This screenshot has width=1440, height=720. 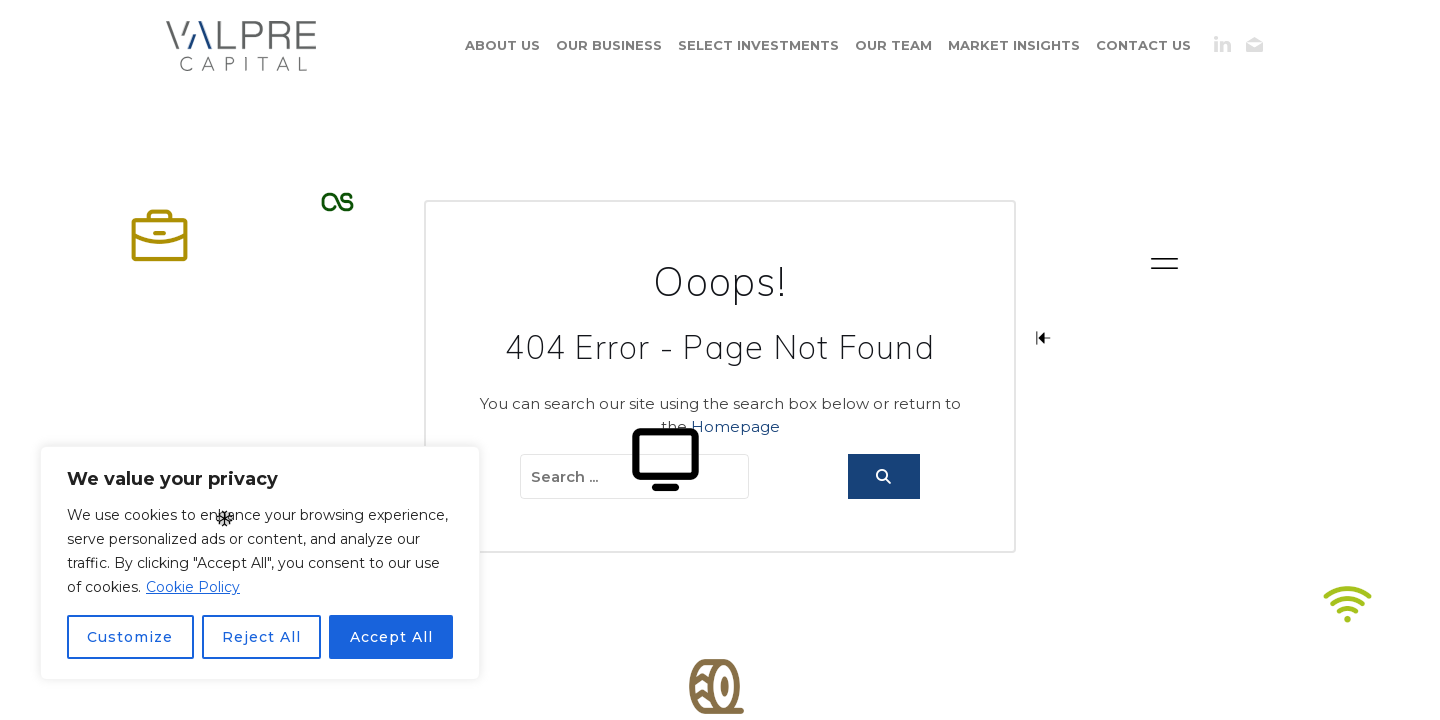 I want to click on indicates strong wifi signal strength, so click(x=1347, y=603).